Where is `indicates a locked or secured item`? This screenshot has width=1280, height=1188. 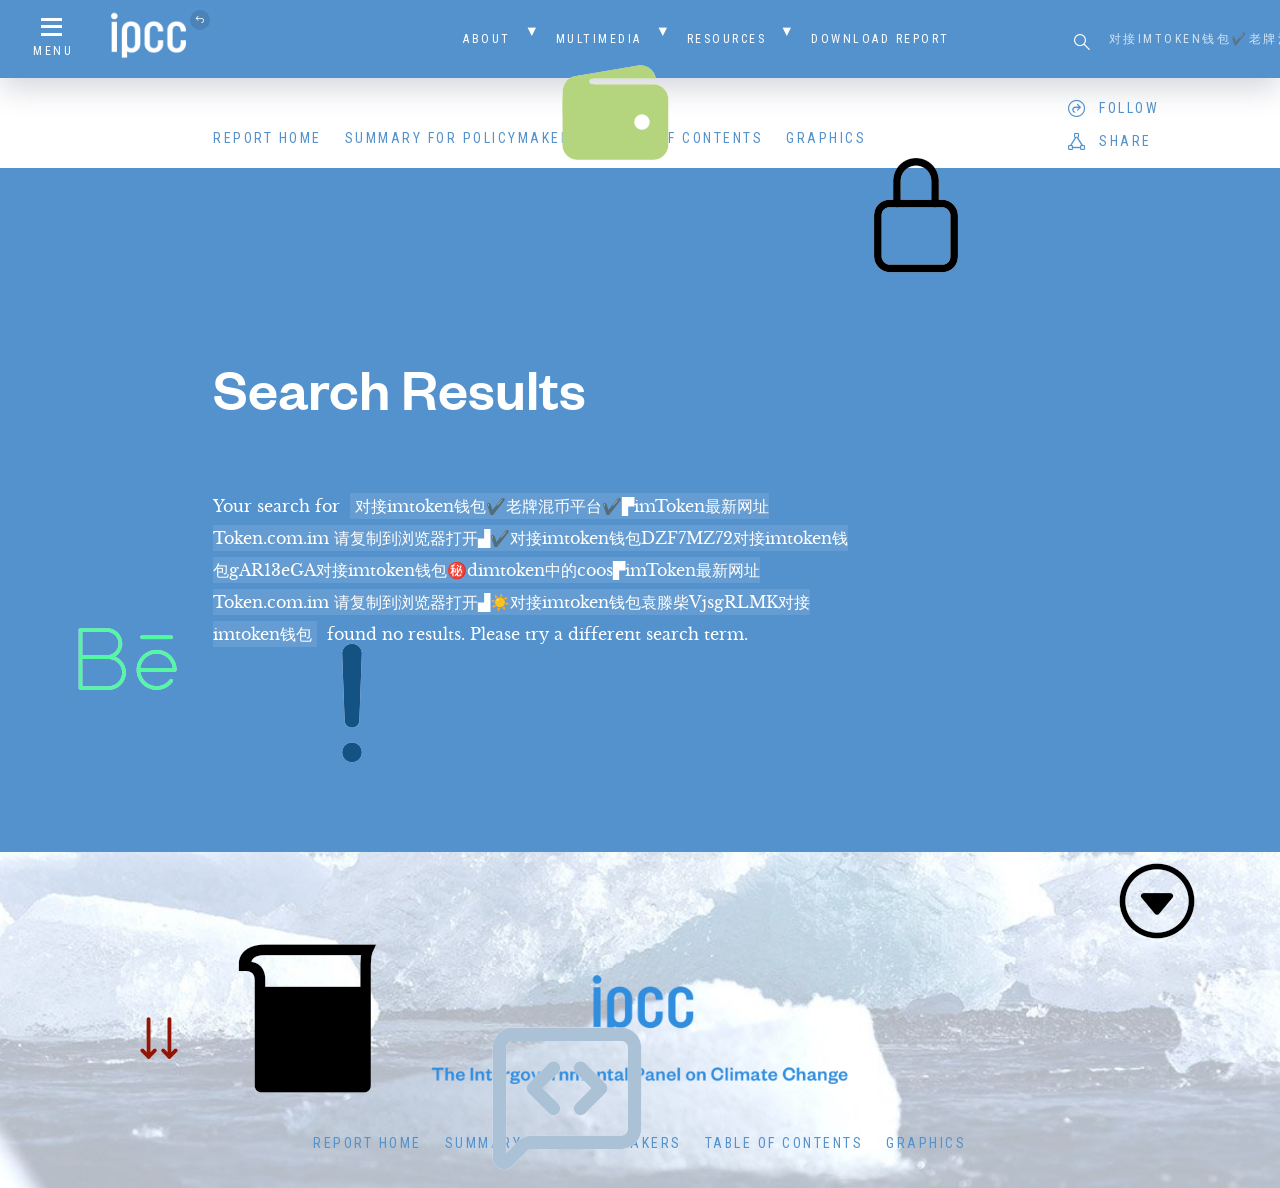 indicates a locked or secured item is located at coordinates (916, 215).